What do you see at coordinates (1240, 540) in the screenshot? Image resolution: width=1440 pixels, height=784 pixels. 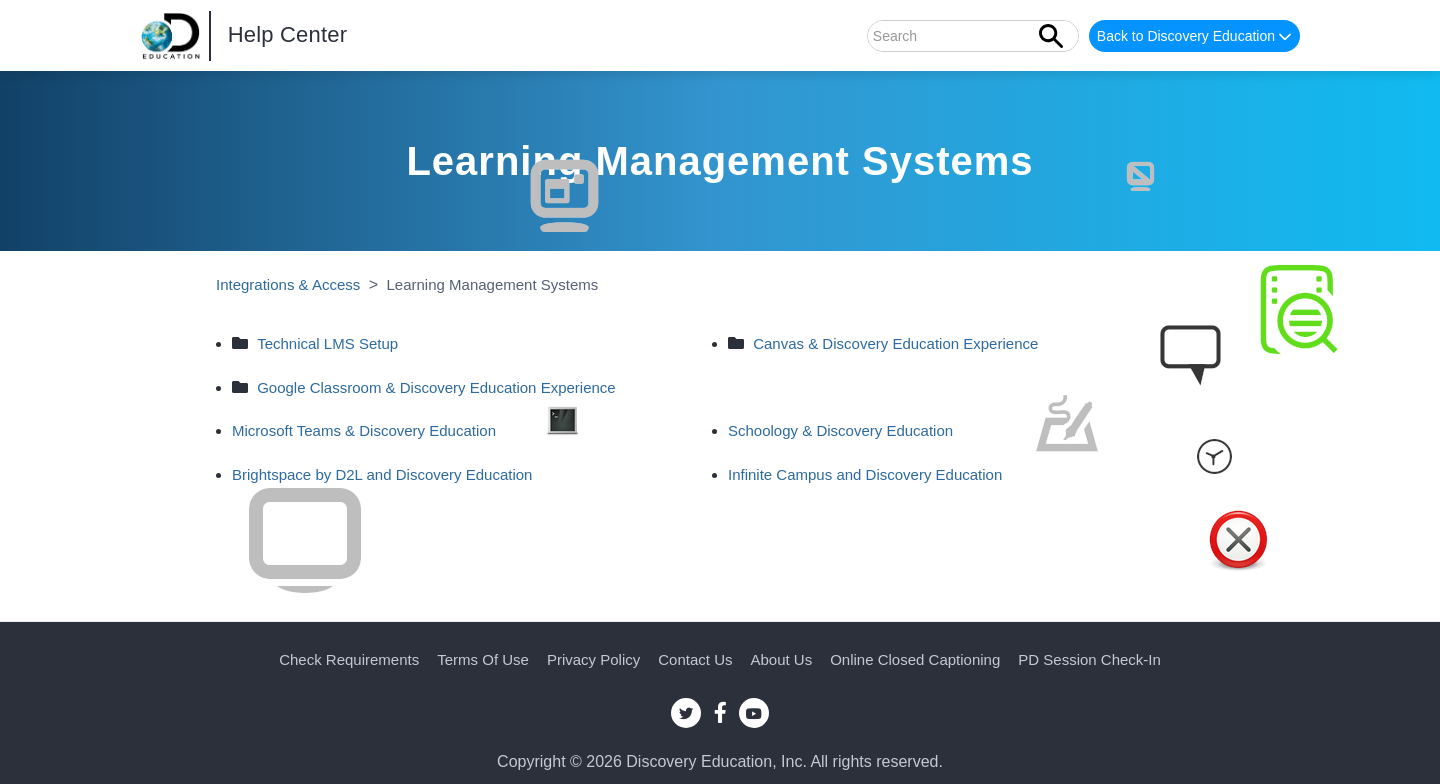 I see `delete selected item` at bounding box center [1240, 540].